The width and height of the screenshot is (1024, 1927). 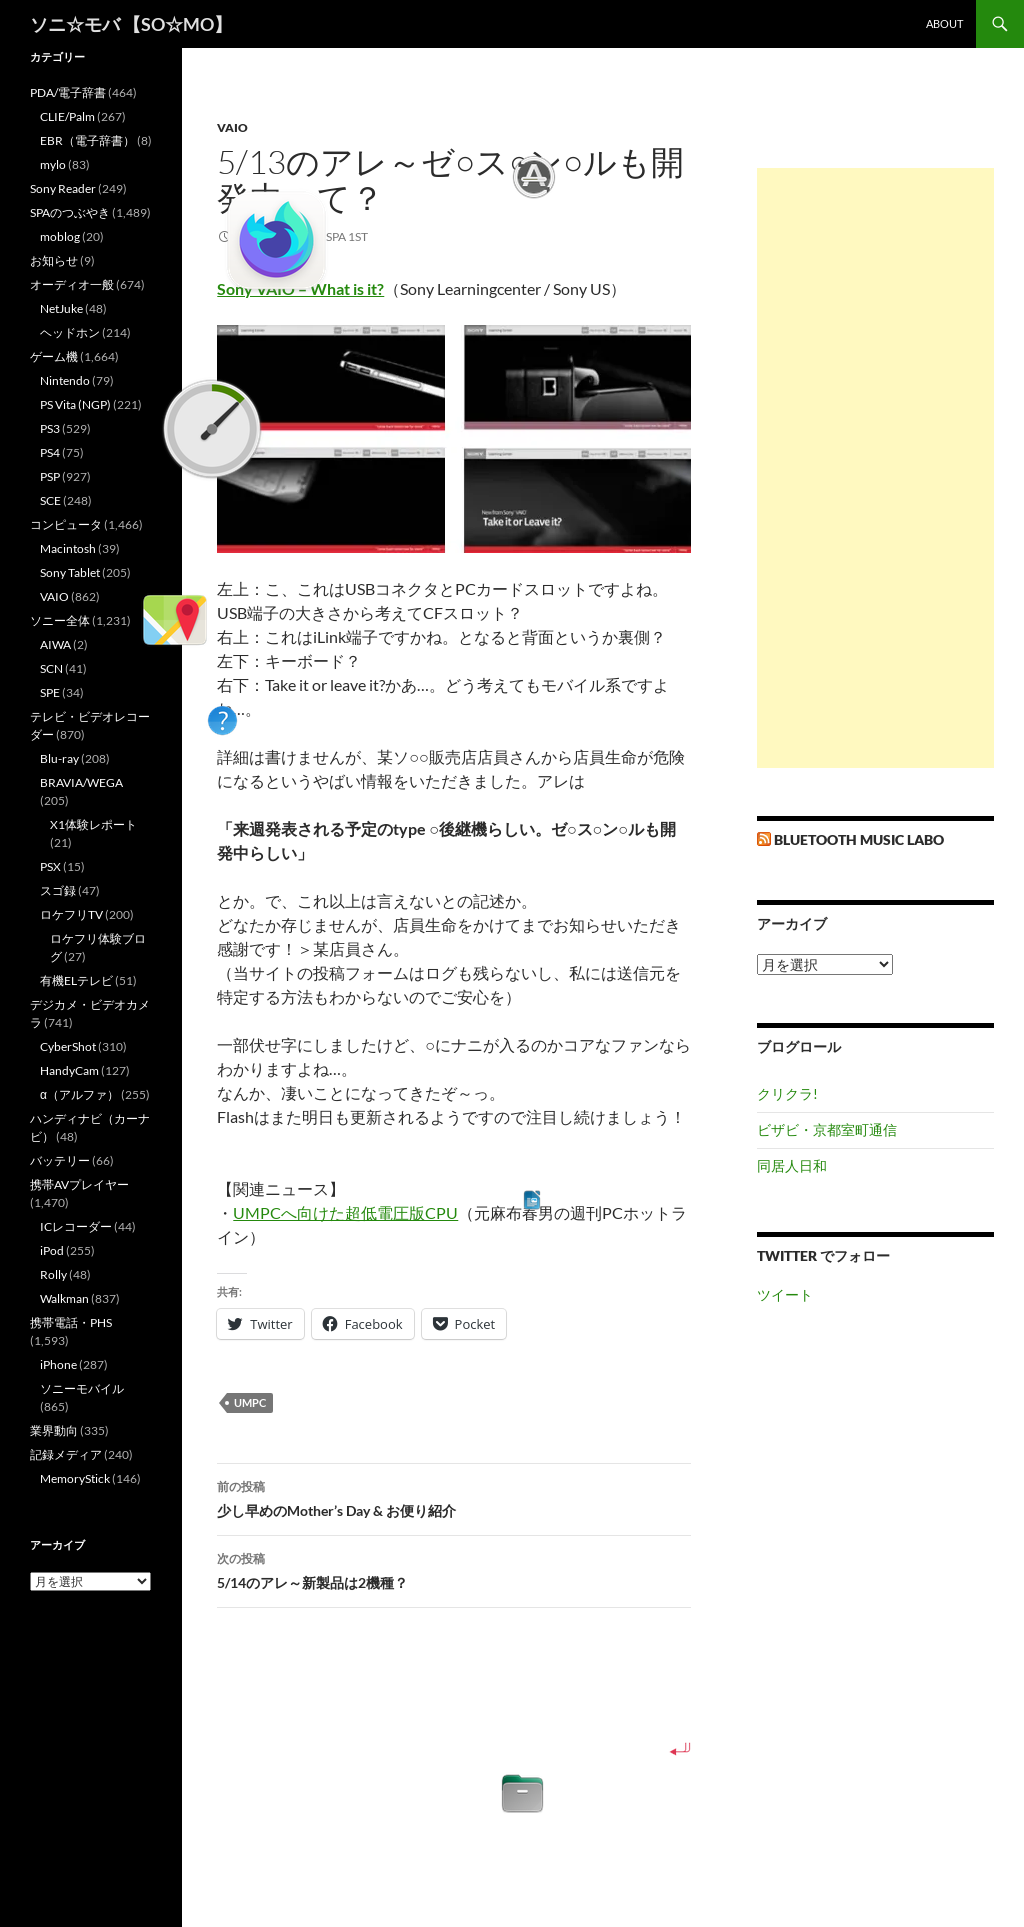 I want to click on open the file manager application, so click(x=522, y=1793).